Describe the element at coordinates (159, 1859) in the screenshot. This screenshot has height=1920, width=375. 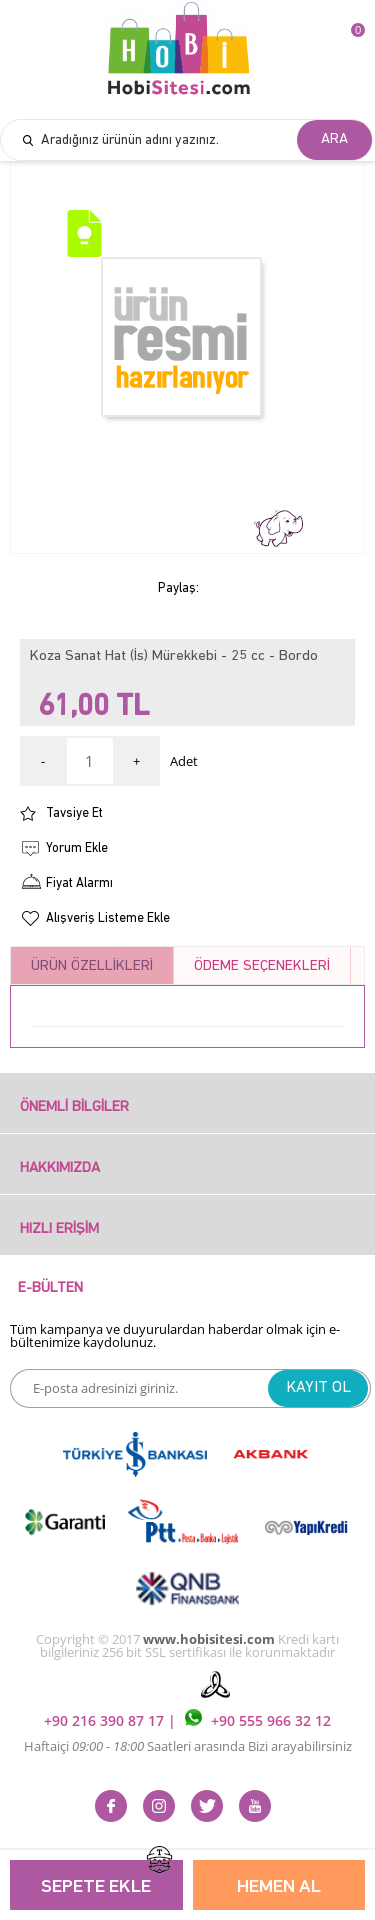
I see `link to Travis CI continuous integration service` at that location.